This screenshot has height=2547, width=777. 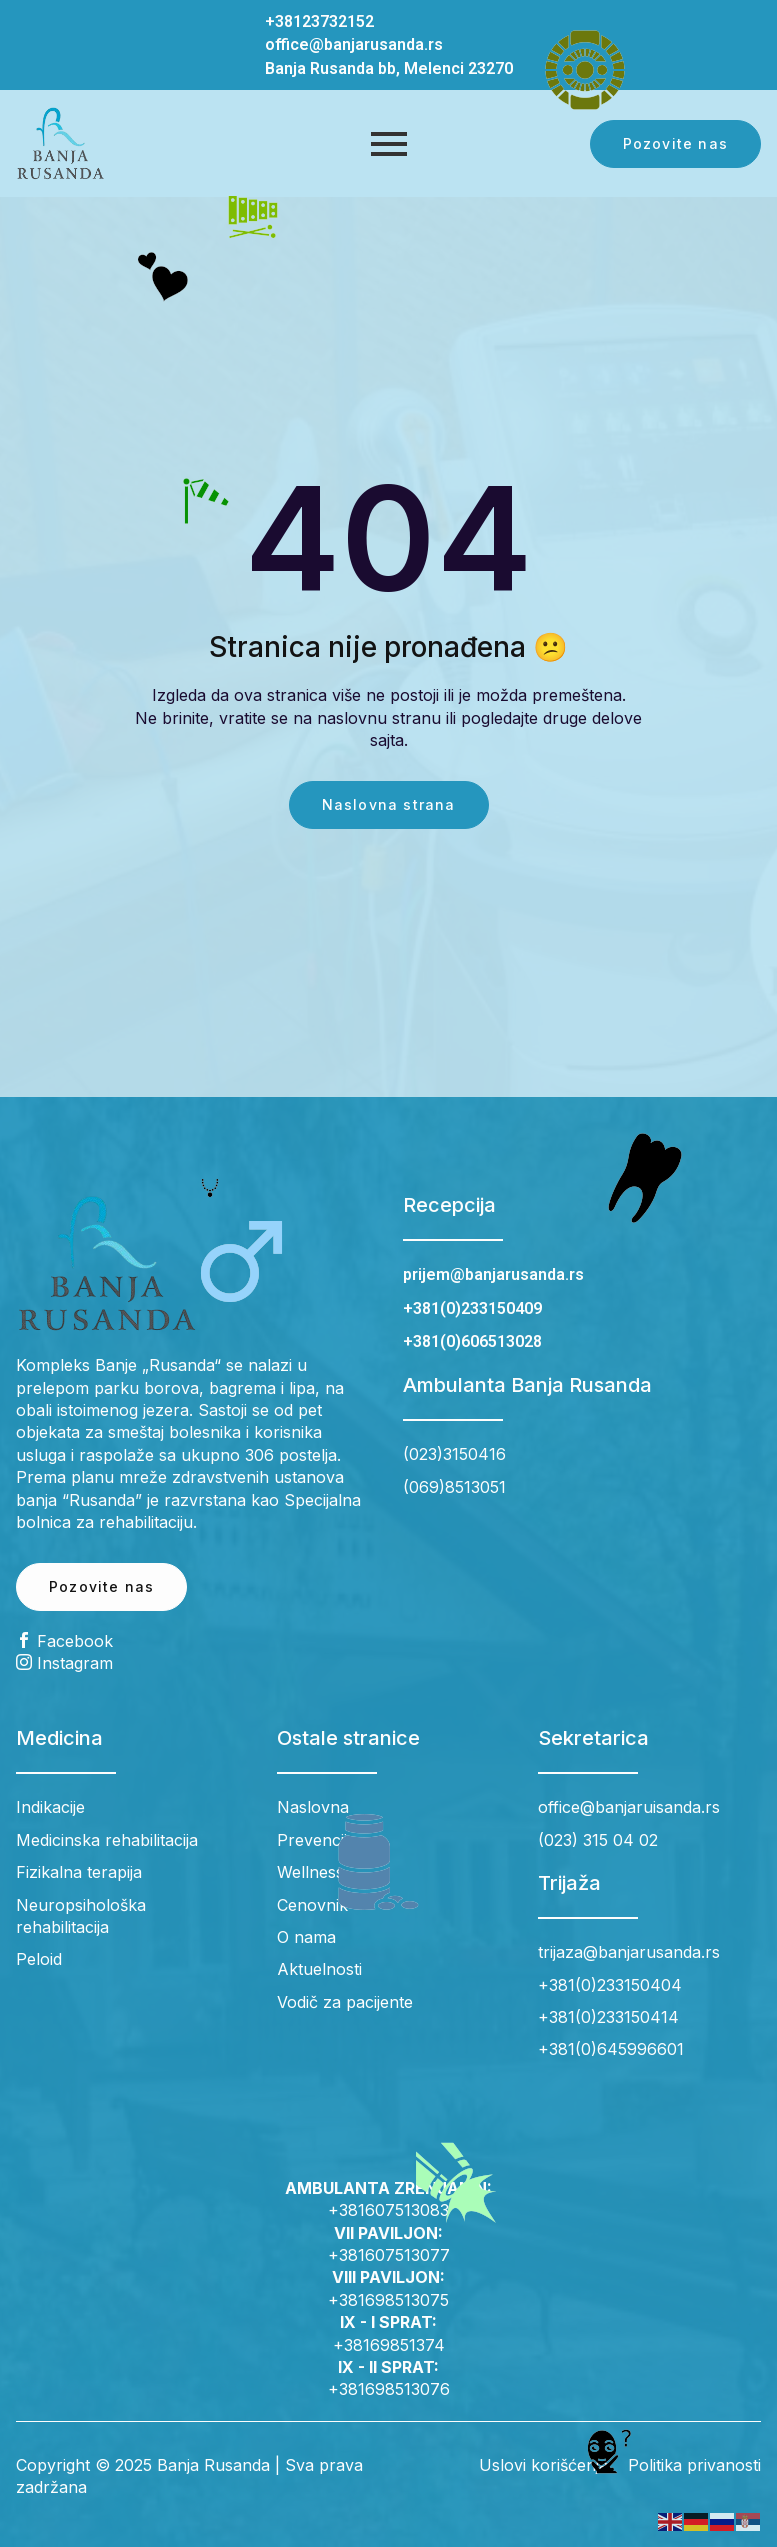 I want to click on indicates a thinking or processing state, so click(x=609, y=2450).